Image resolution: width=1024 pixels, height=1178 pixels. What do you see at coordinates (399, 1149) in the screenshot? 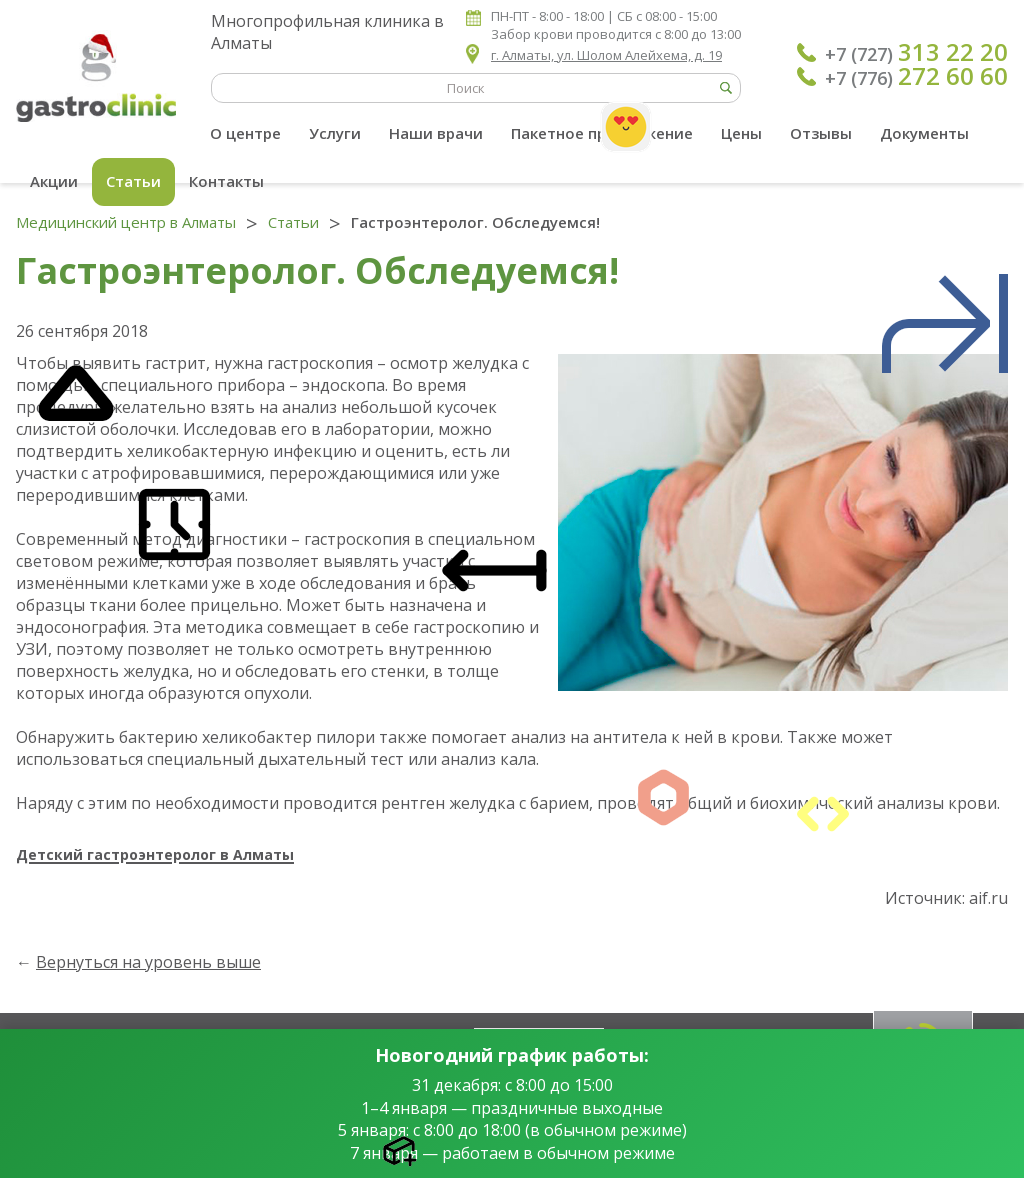
I see `add a new 3D object or shape` at bounding box center [399, 1149].